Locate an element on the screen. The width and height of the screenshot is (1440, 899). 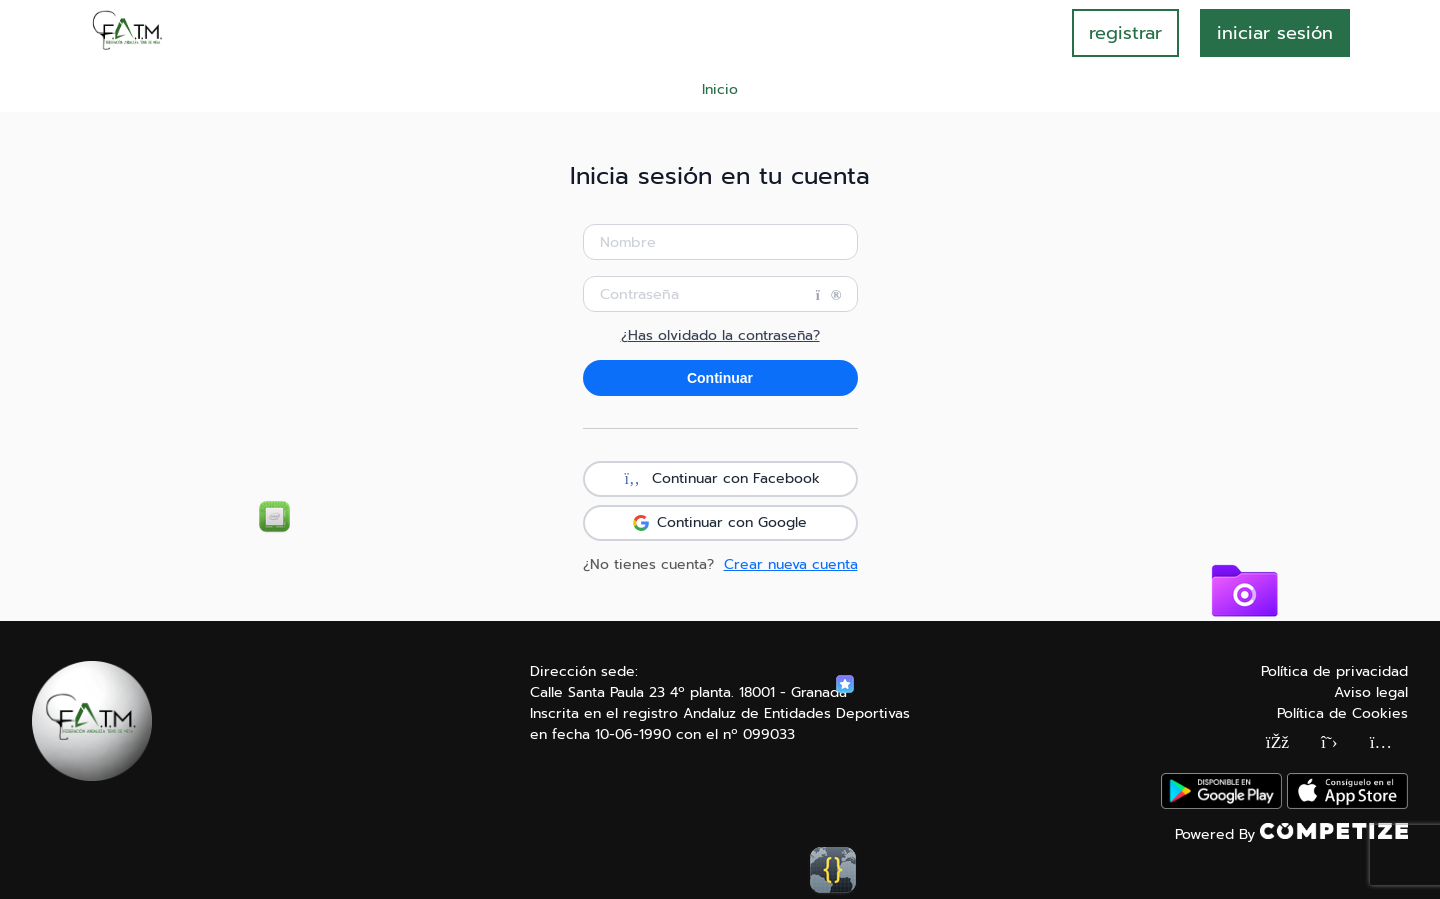
open web browser stylesheet preferences is located at coordinates (833, 870).